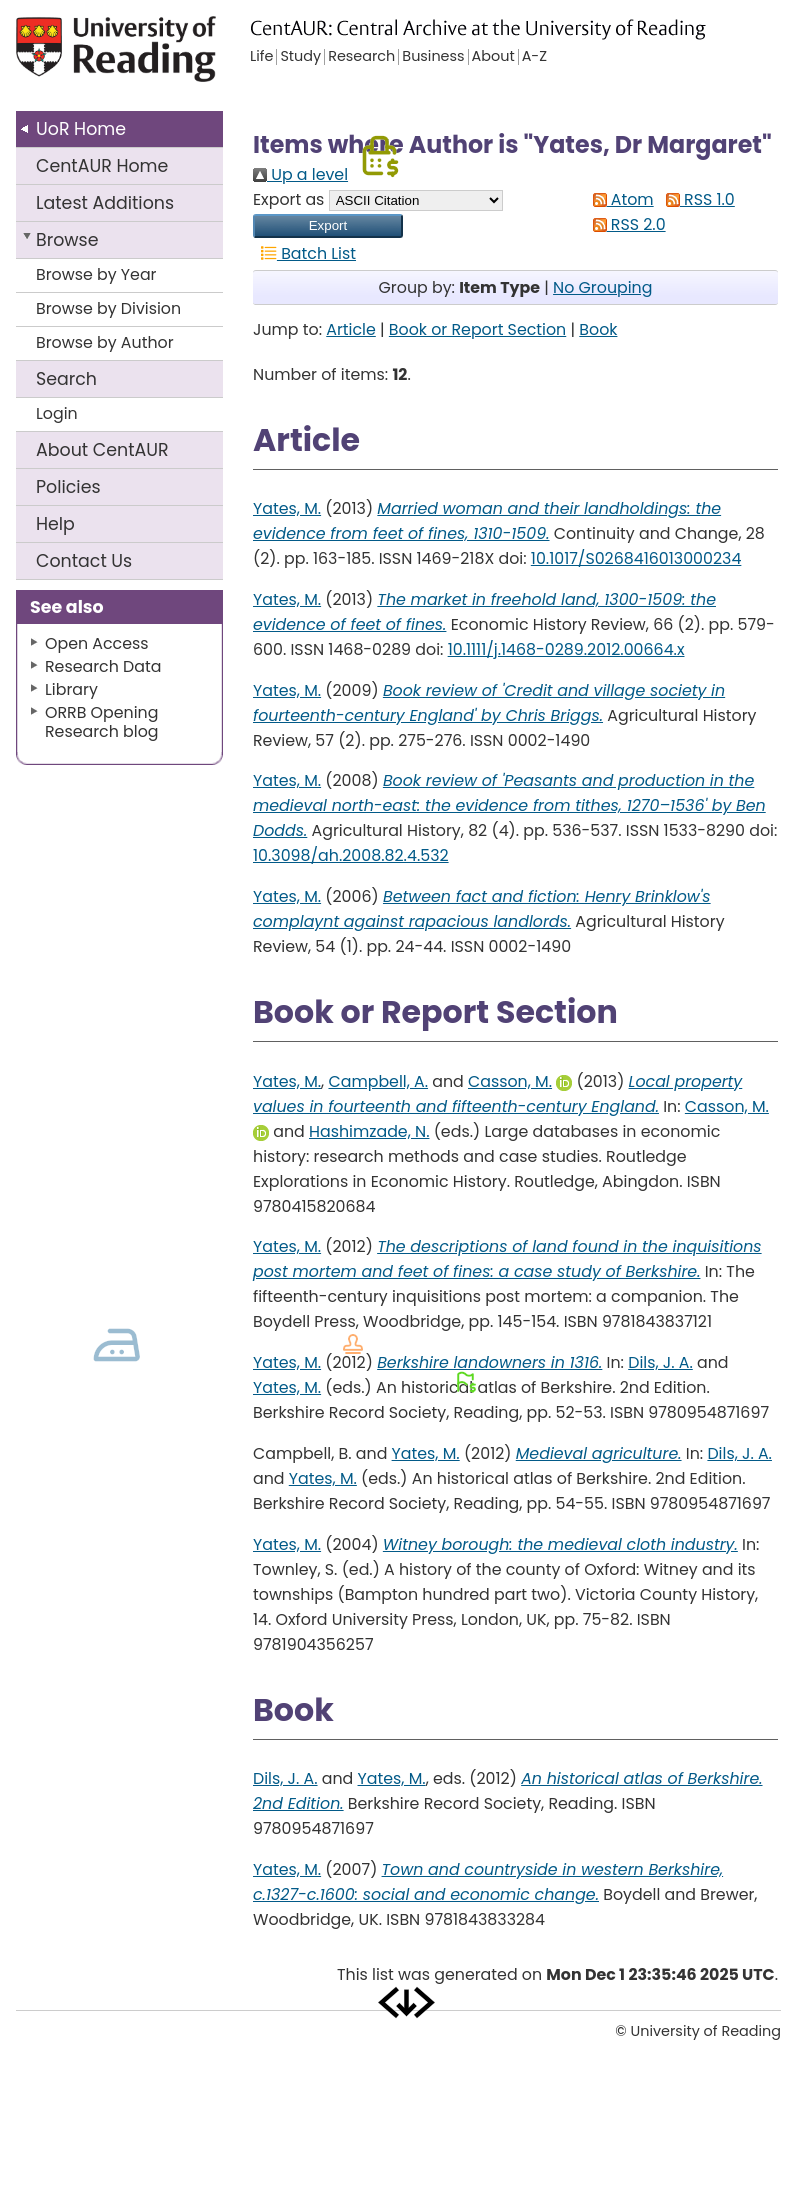 This screenshot has width=797, height=2187. Describe the element at coordinates (117, 1345) in the screenshot. I see `iron clothing or fabric items` at that location.